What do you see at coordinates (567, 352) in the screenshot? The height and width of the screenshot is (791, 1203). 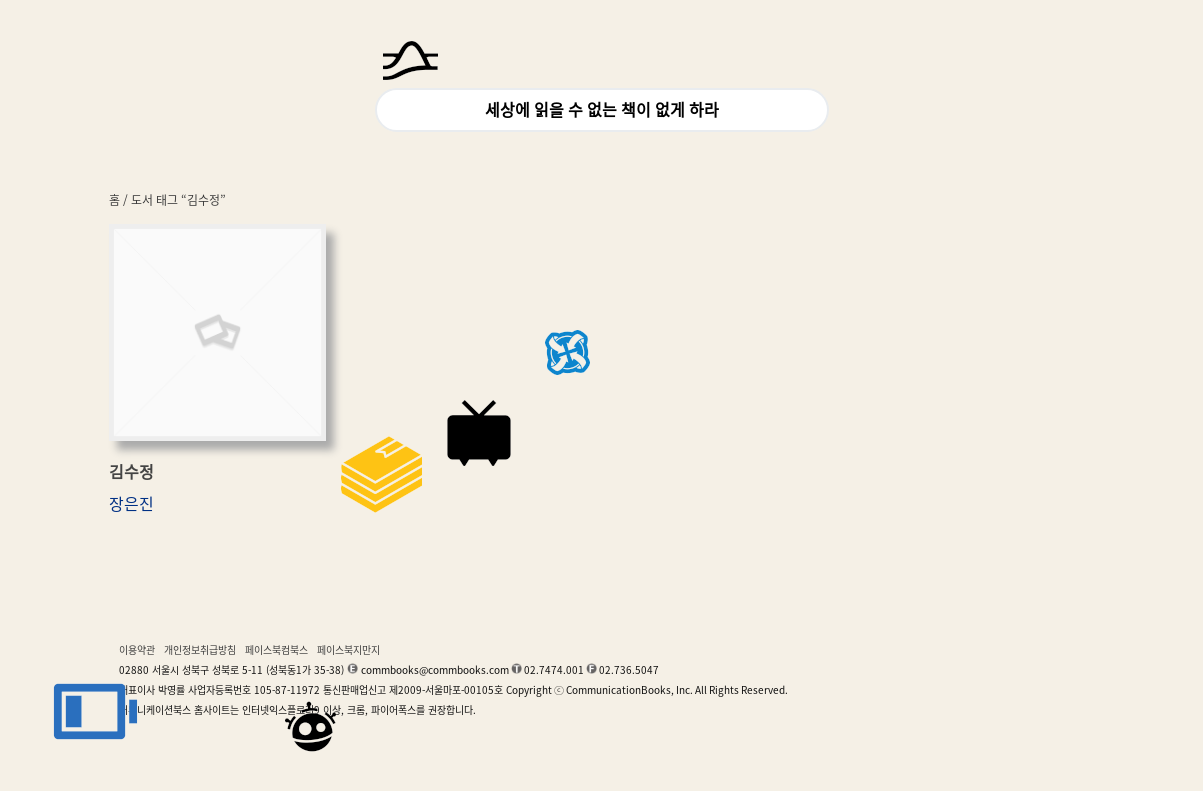 I see `visit Nexus Mods website` at bounding box center [567, 352].